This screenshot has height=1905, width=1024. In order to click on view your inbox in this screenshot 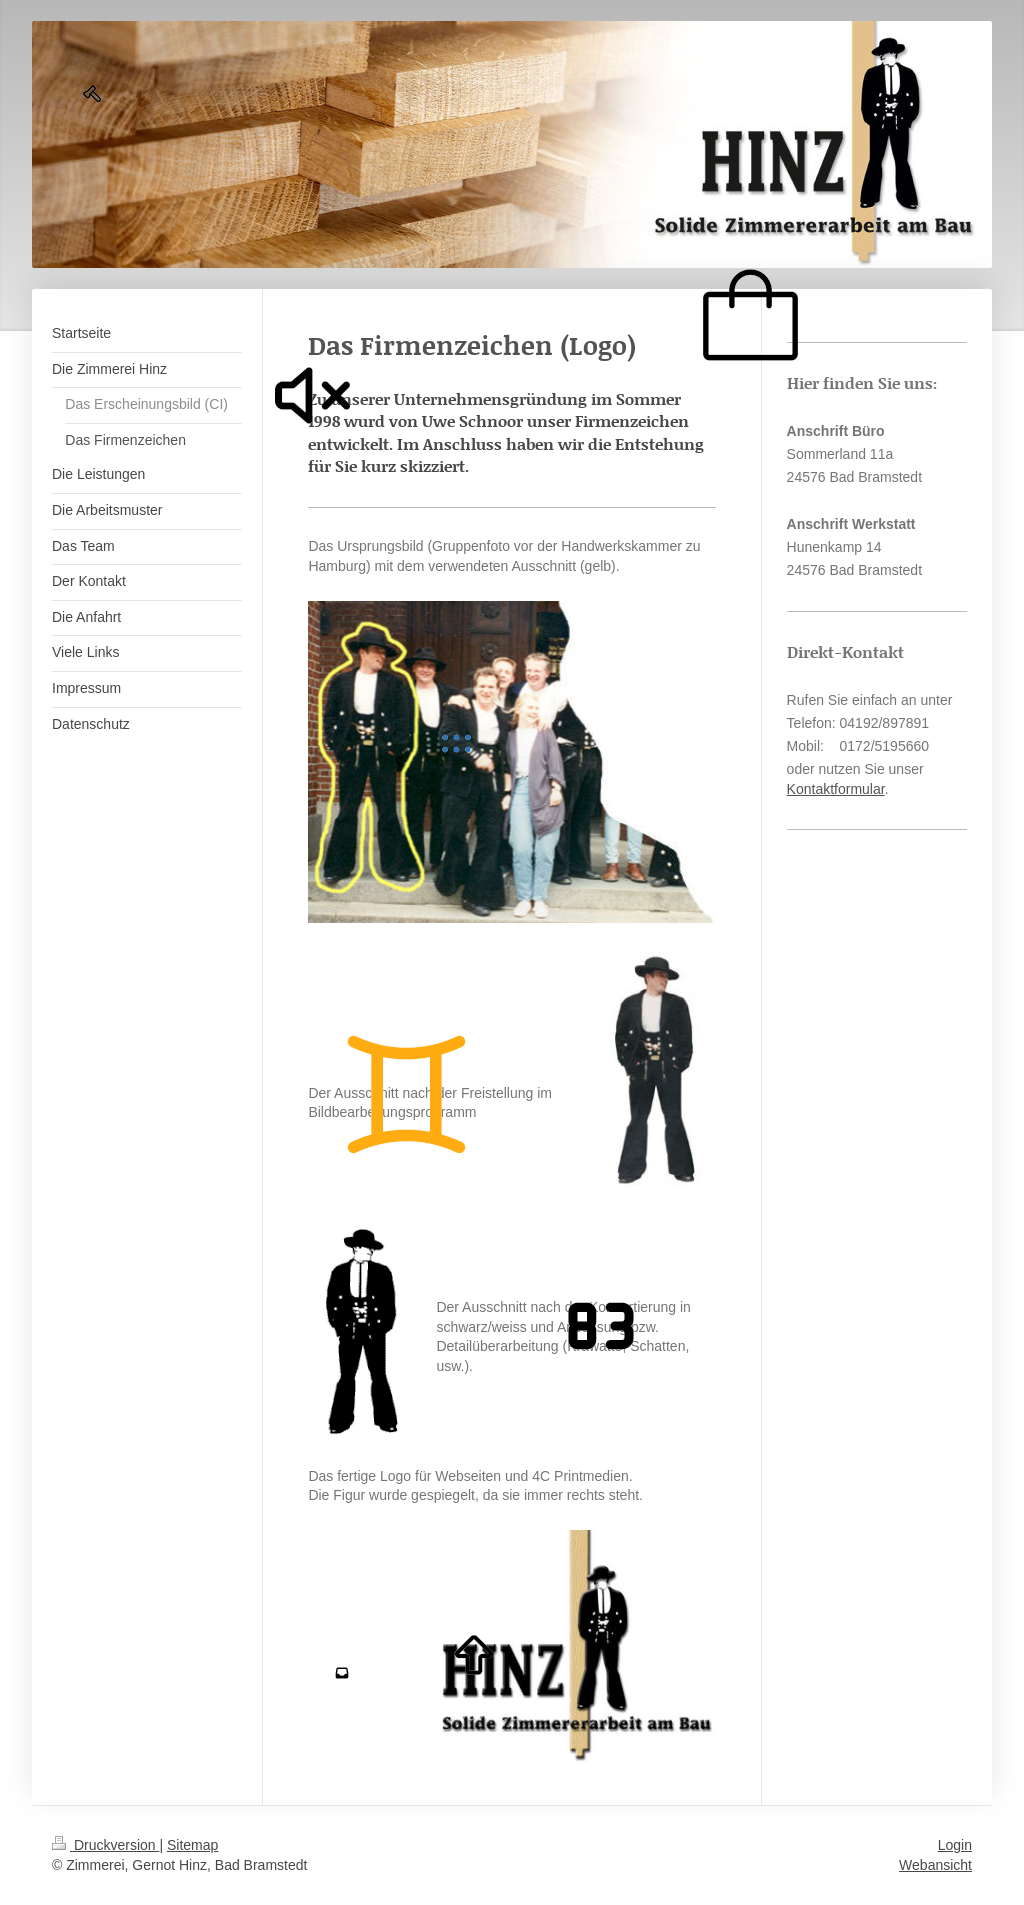, I will do `click(342, 1673)`.